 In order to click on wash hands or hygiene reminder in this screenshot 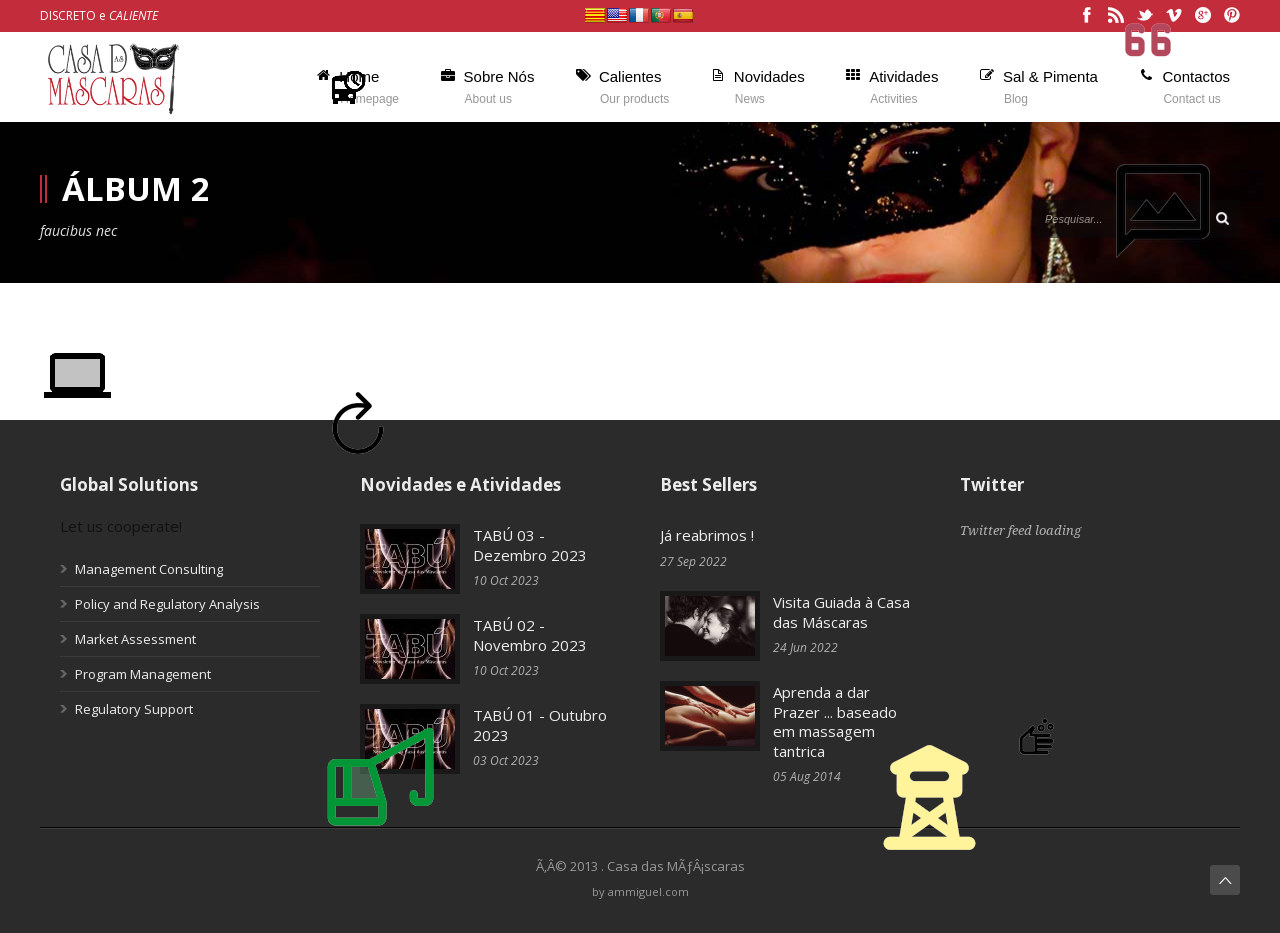, I will do `click(1037, 736)`.